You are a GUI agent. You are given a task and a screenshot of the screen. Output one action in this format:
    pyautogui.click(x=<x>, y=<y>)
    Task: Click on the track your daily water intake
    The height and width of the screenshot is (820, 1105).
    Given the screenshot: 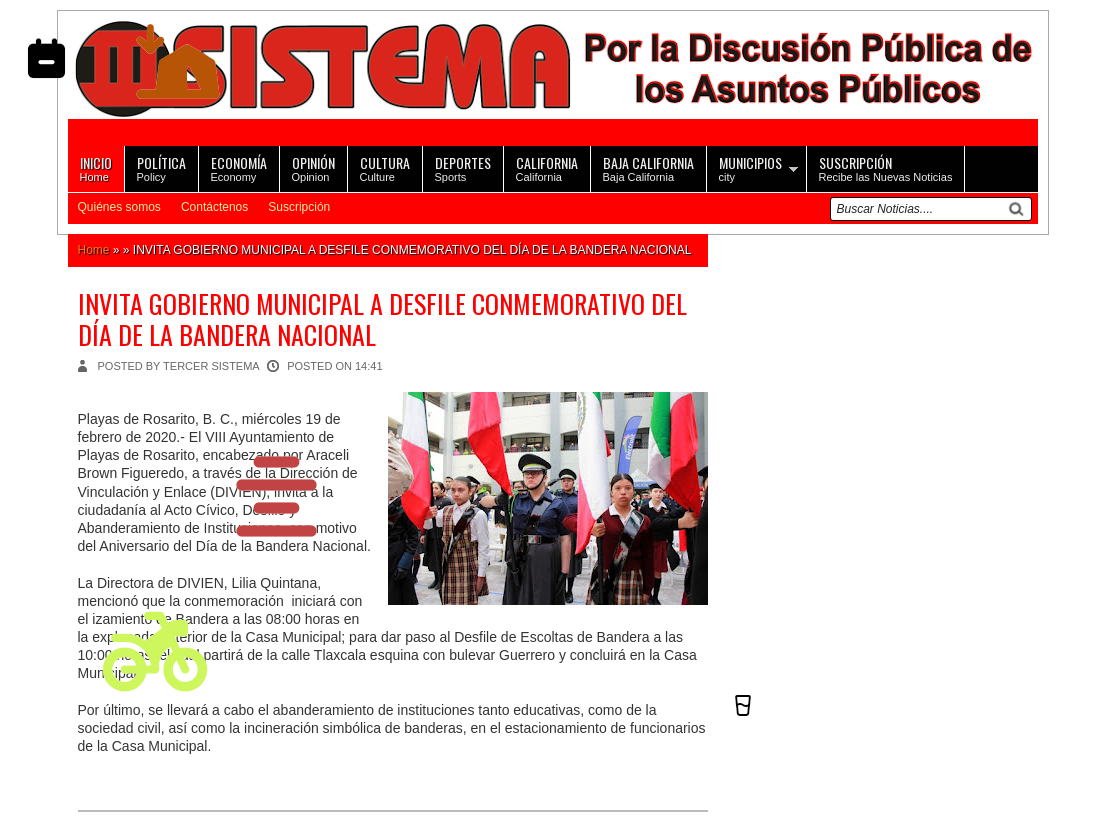 What is the action you would take?
    pyautogui.click(x=743, y=705)
    